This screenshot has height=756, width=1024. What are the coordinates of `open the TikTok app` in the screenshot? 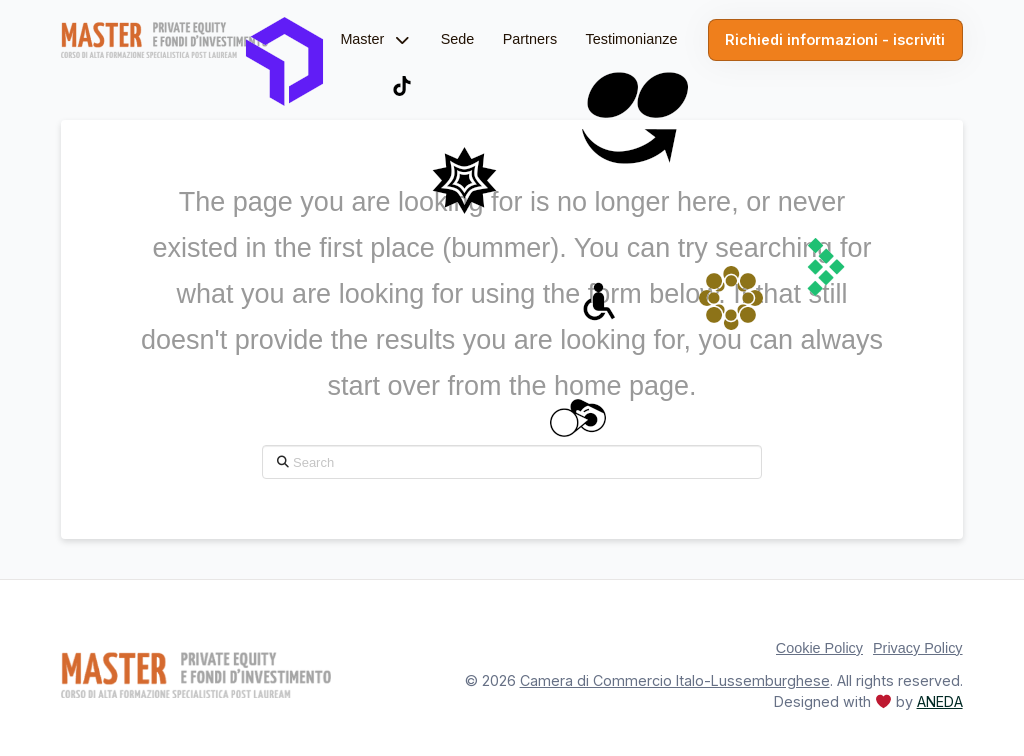 It's located at (402, 86).